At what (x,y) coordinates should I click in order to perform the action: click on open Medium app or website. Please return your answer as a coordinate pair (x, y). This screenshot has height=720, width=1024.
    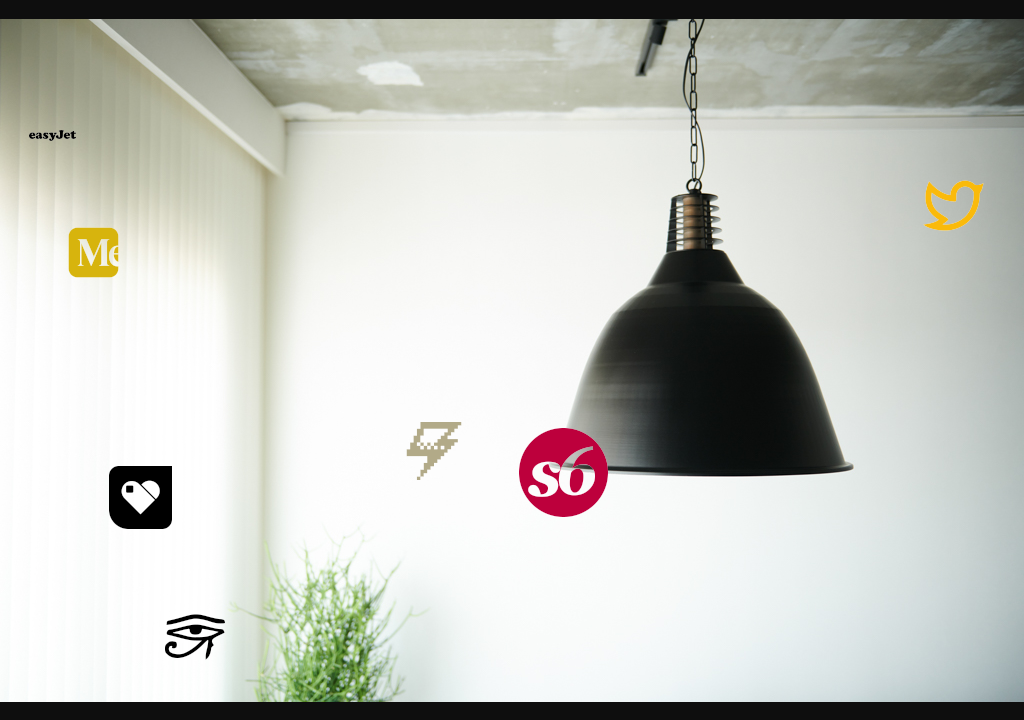
    Looking at the image, I should click on (93, 252).